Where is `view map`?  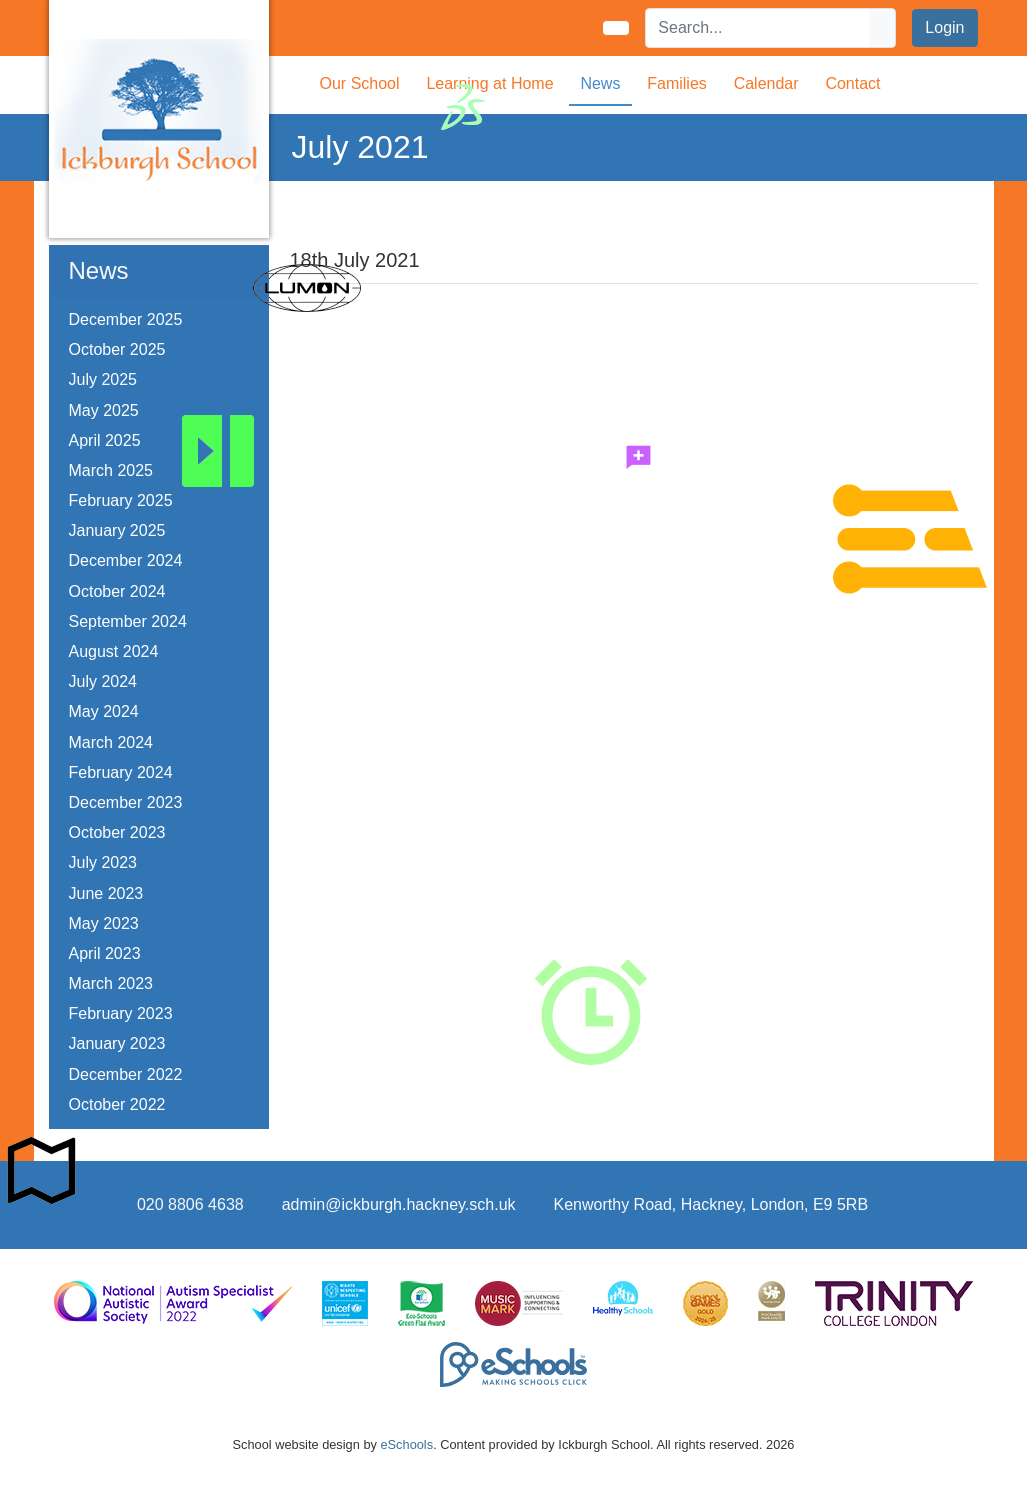 view map is located at coordinates (41, 1170).